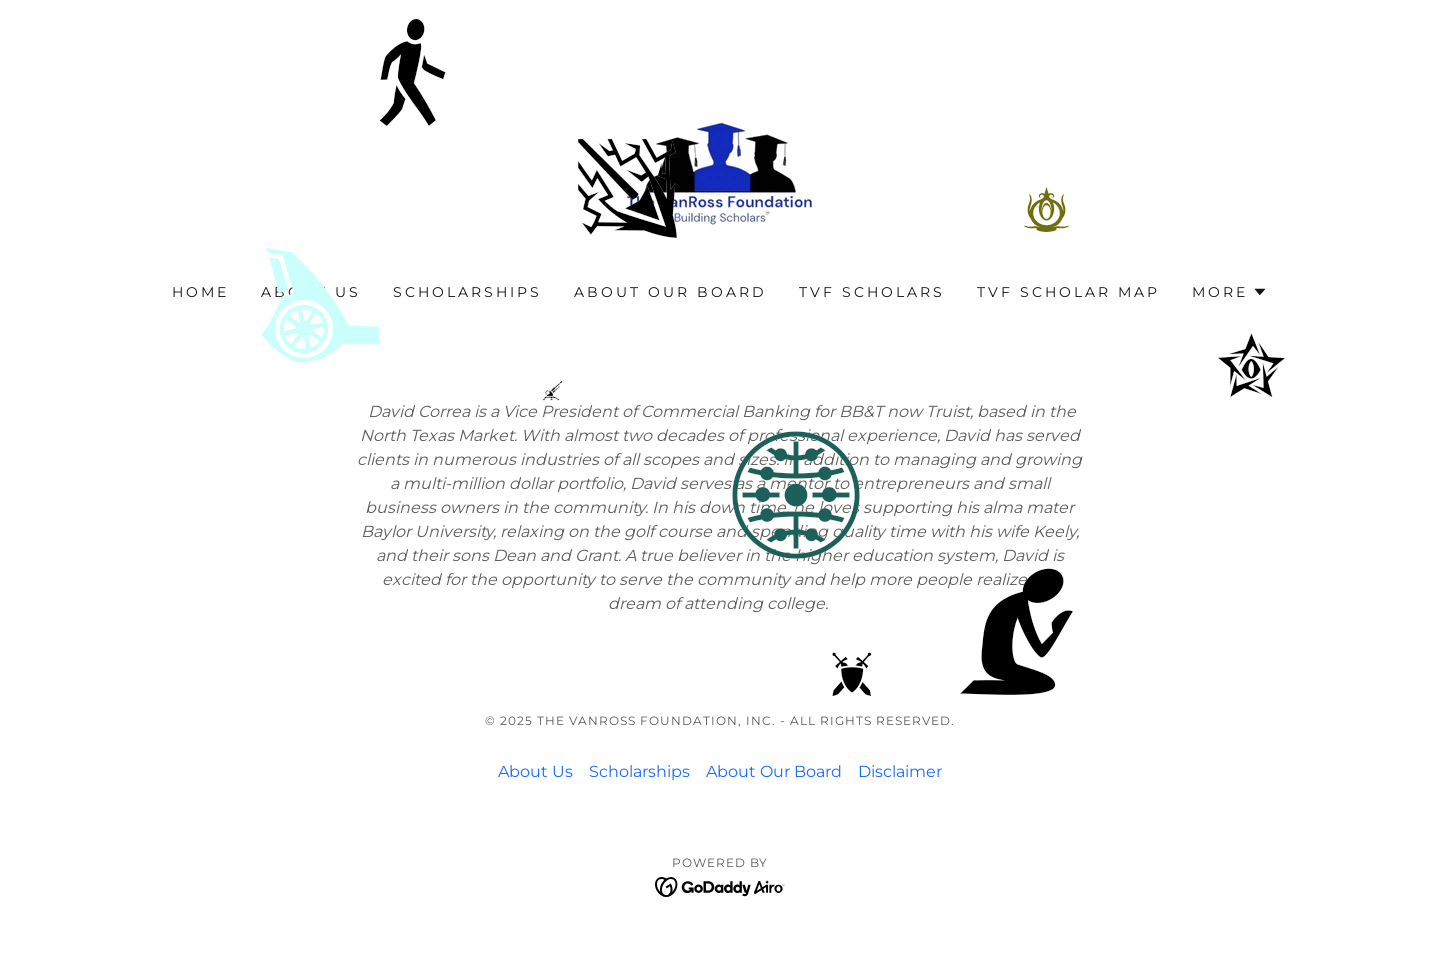 This screenshot has width=1440, height=953. What do you see at coordinates (1251, 367) in the screenshot?
I see `indicates a cursed or corrupted item status` at bounding box center [1251, 367].